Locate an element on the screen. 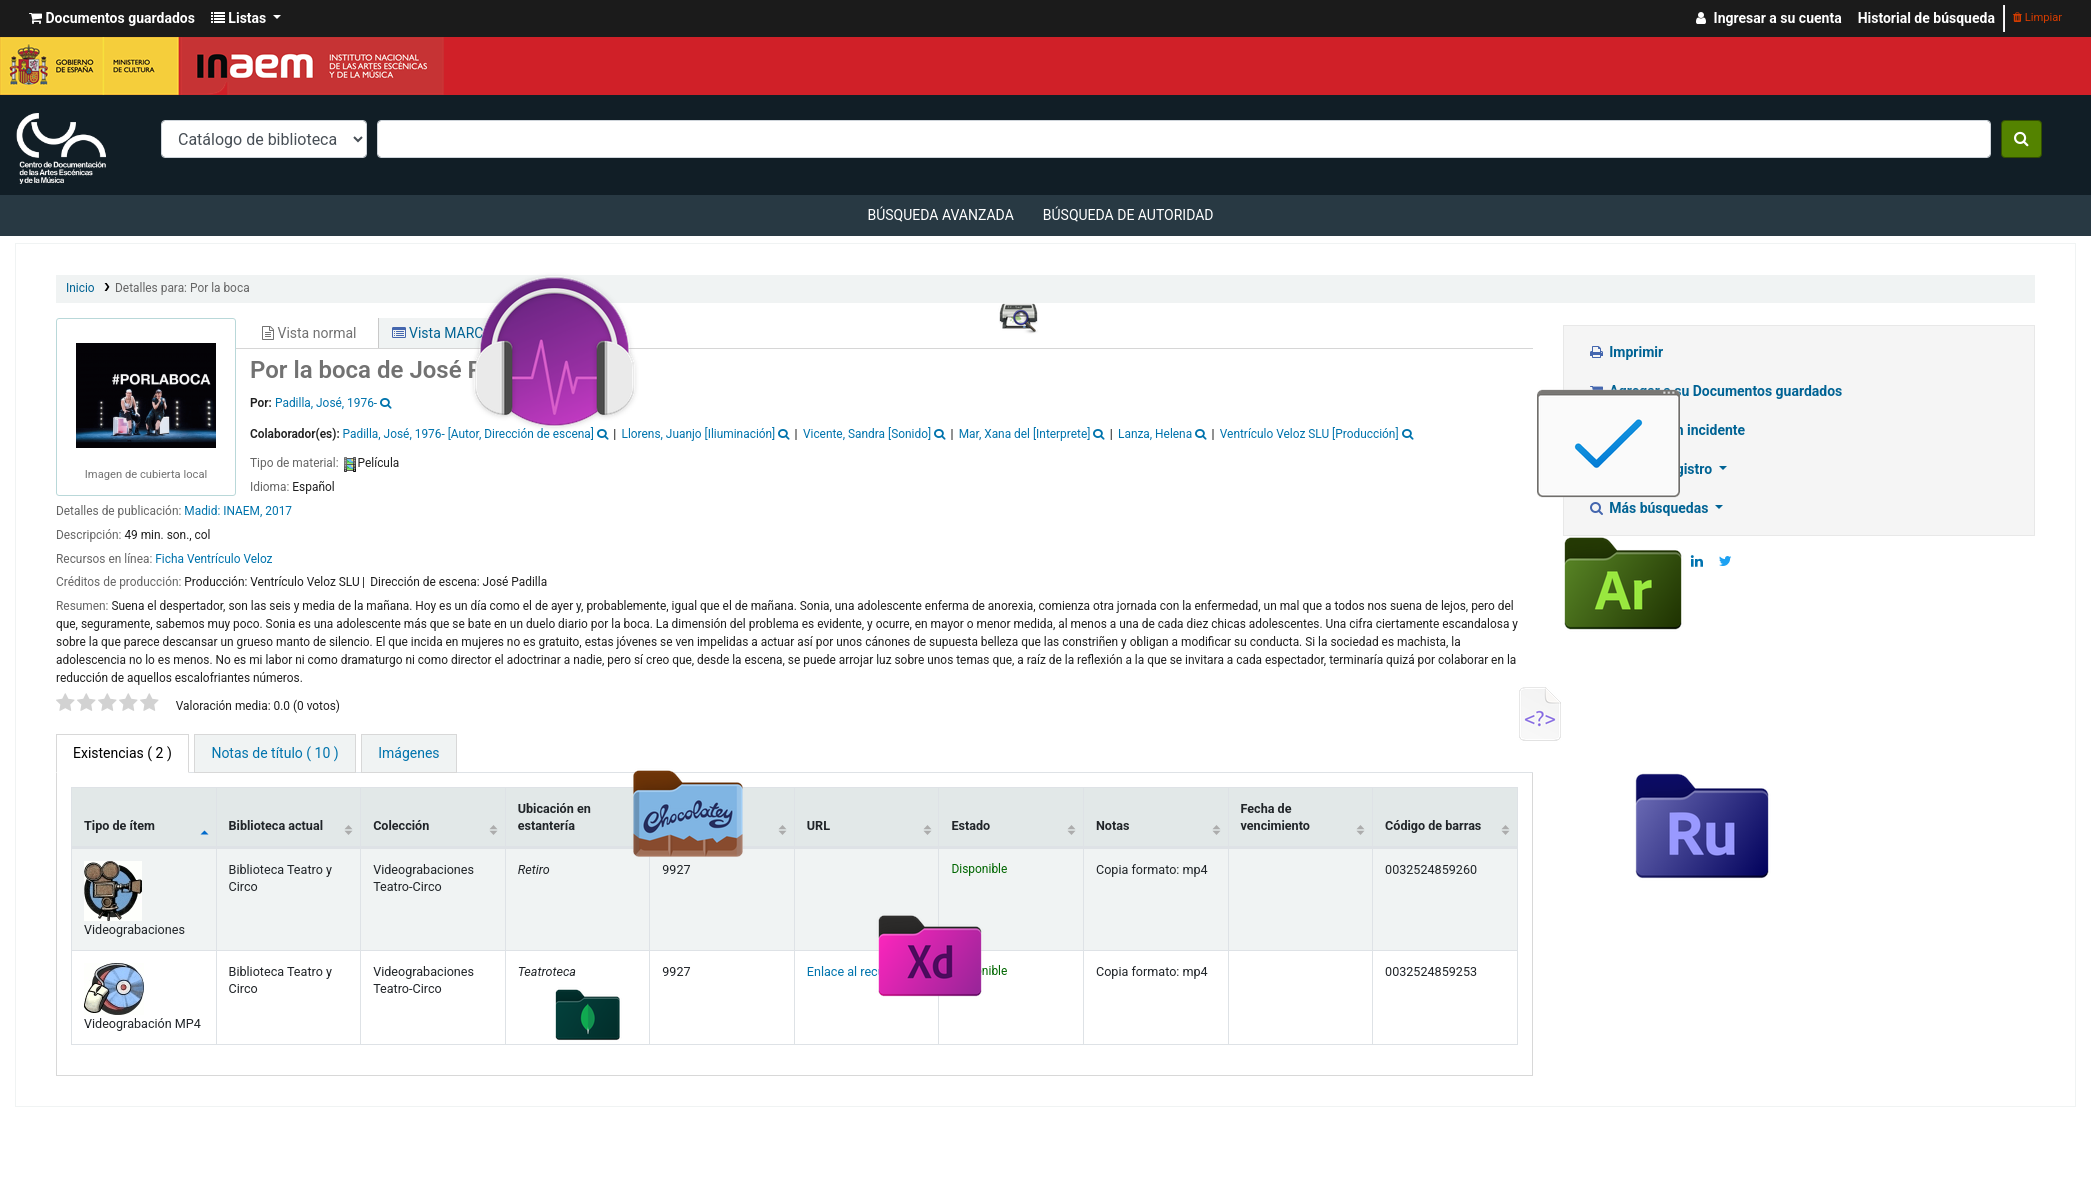 Image resolution: width=2091 pixels, height=1181 pixels. audio output device connected is located at coordinates (554, 351).